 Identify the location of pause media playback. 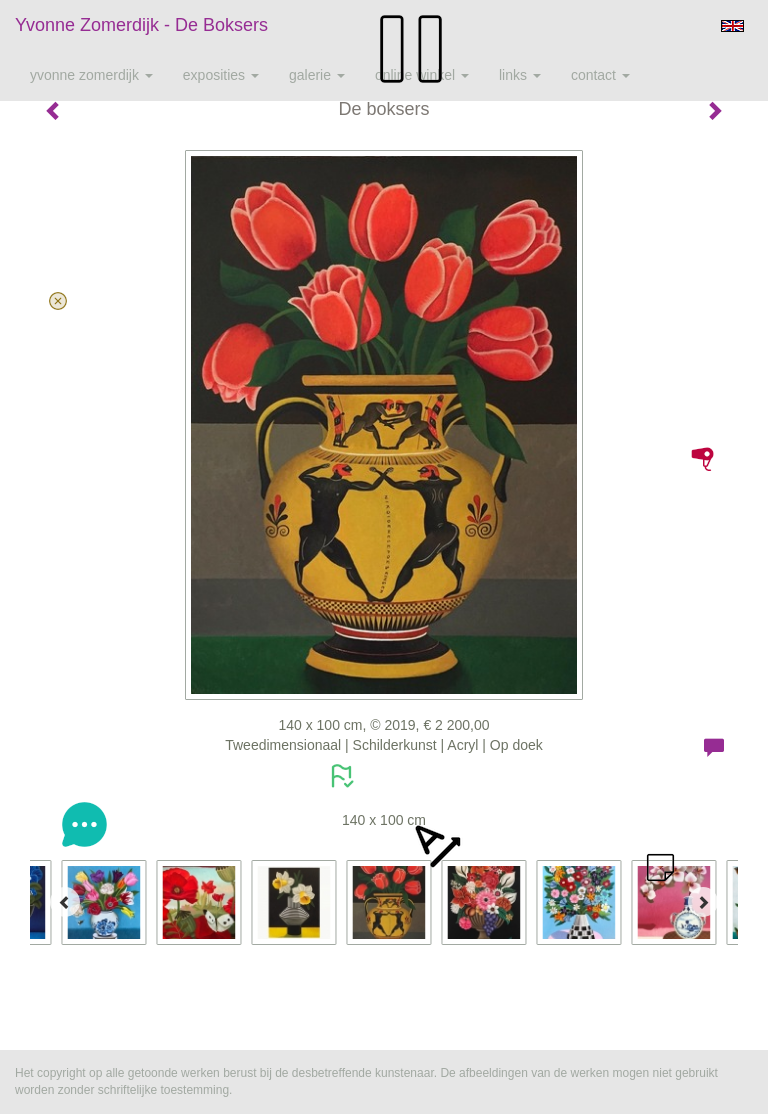
(411, 49).